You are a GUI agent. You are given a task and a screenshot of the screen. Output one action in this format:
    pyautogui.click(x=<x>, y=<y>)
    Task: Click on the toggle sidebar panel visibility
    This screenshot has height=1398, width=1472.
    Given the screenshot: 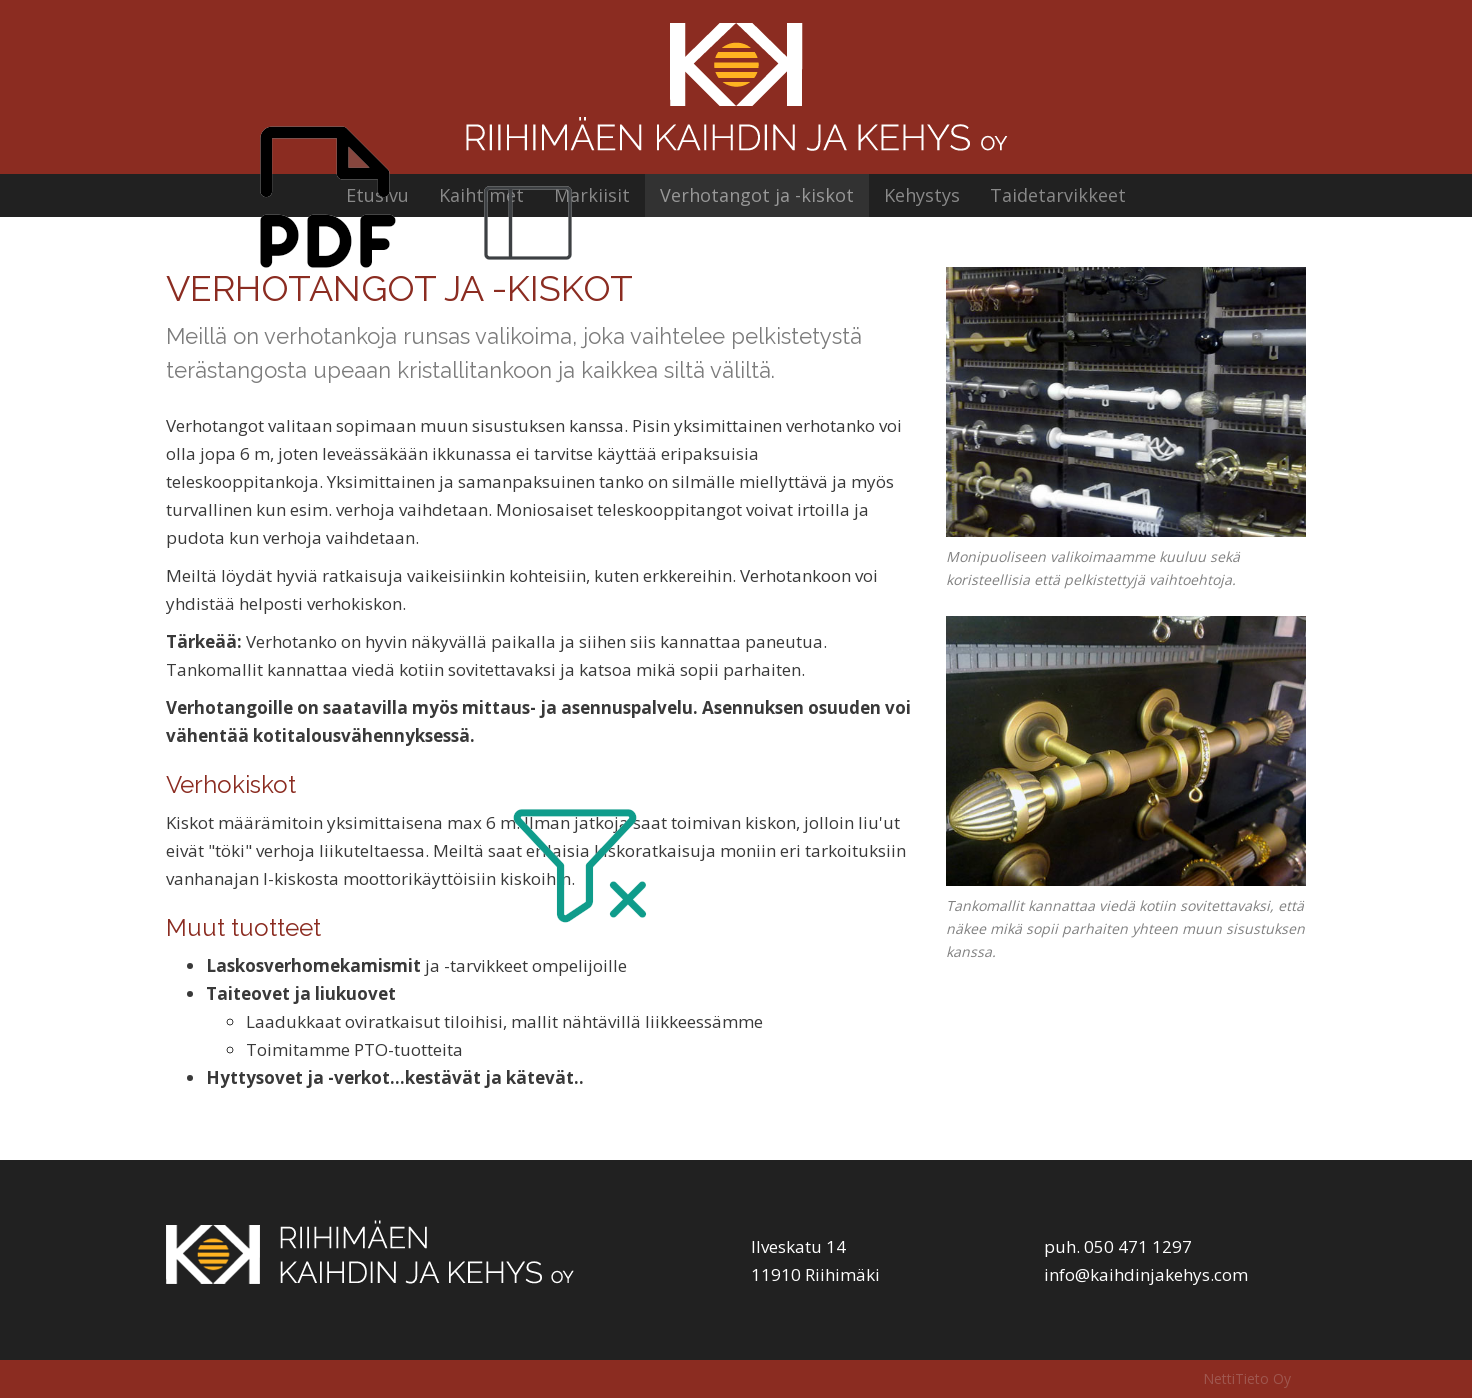 What is the action you would take?
    pyautogui.click(x=528, y=223)
    